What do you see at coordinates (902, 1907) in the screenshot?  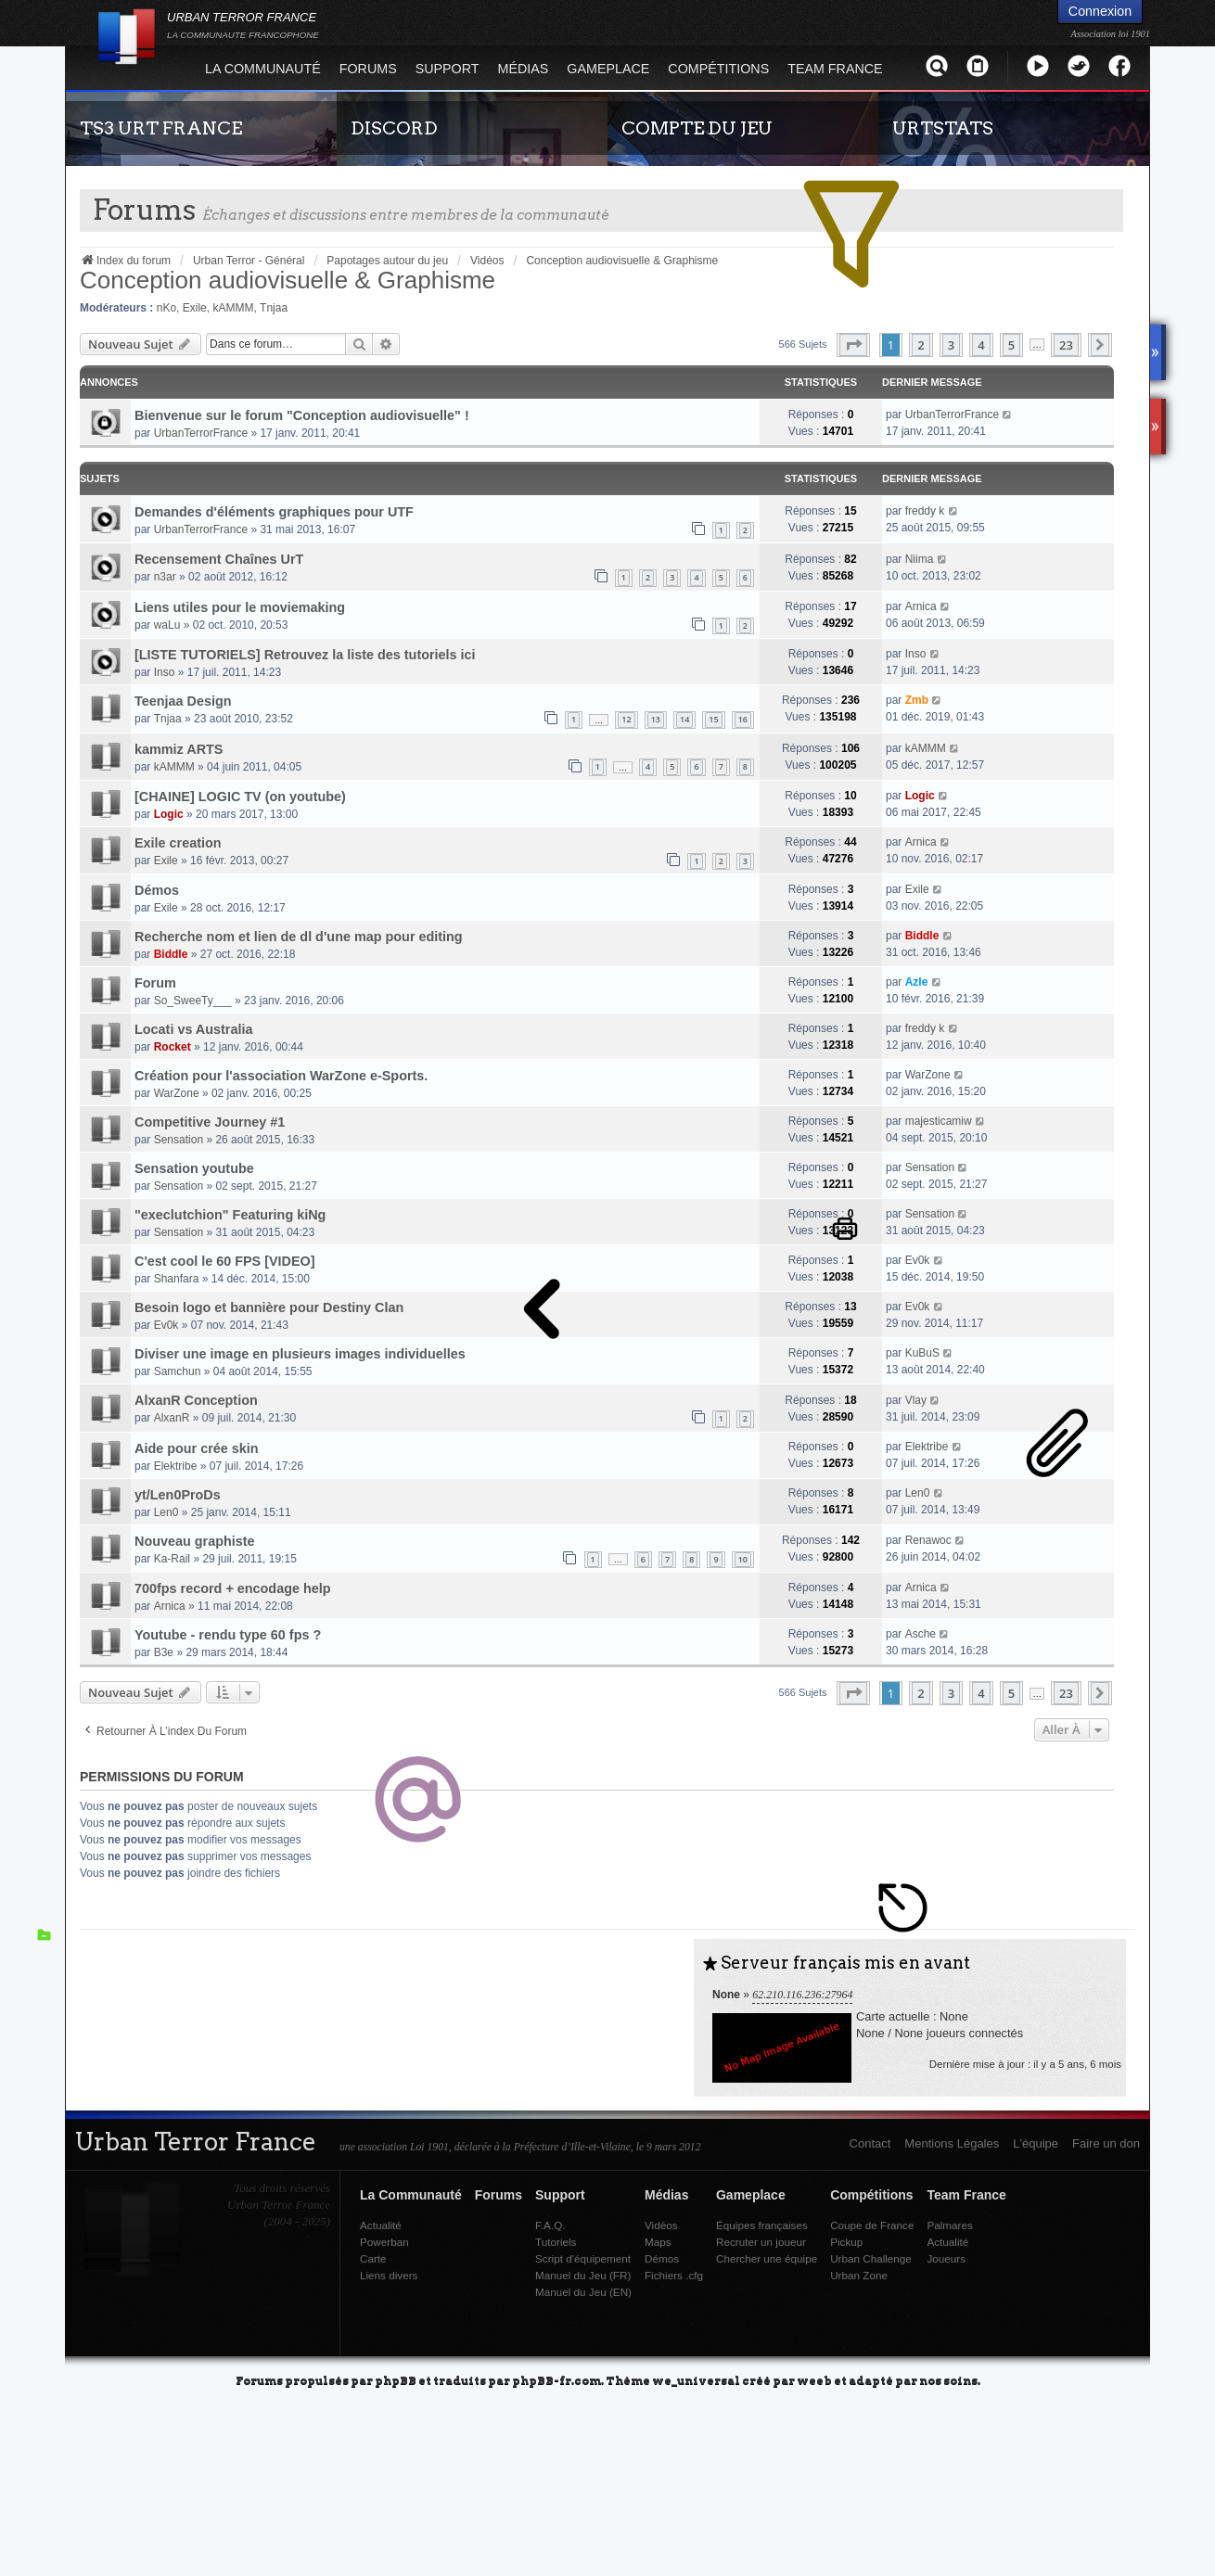 I see `navigate back or return to previous screen` at bounding box center [902, 1907].